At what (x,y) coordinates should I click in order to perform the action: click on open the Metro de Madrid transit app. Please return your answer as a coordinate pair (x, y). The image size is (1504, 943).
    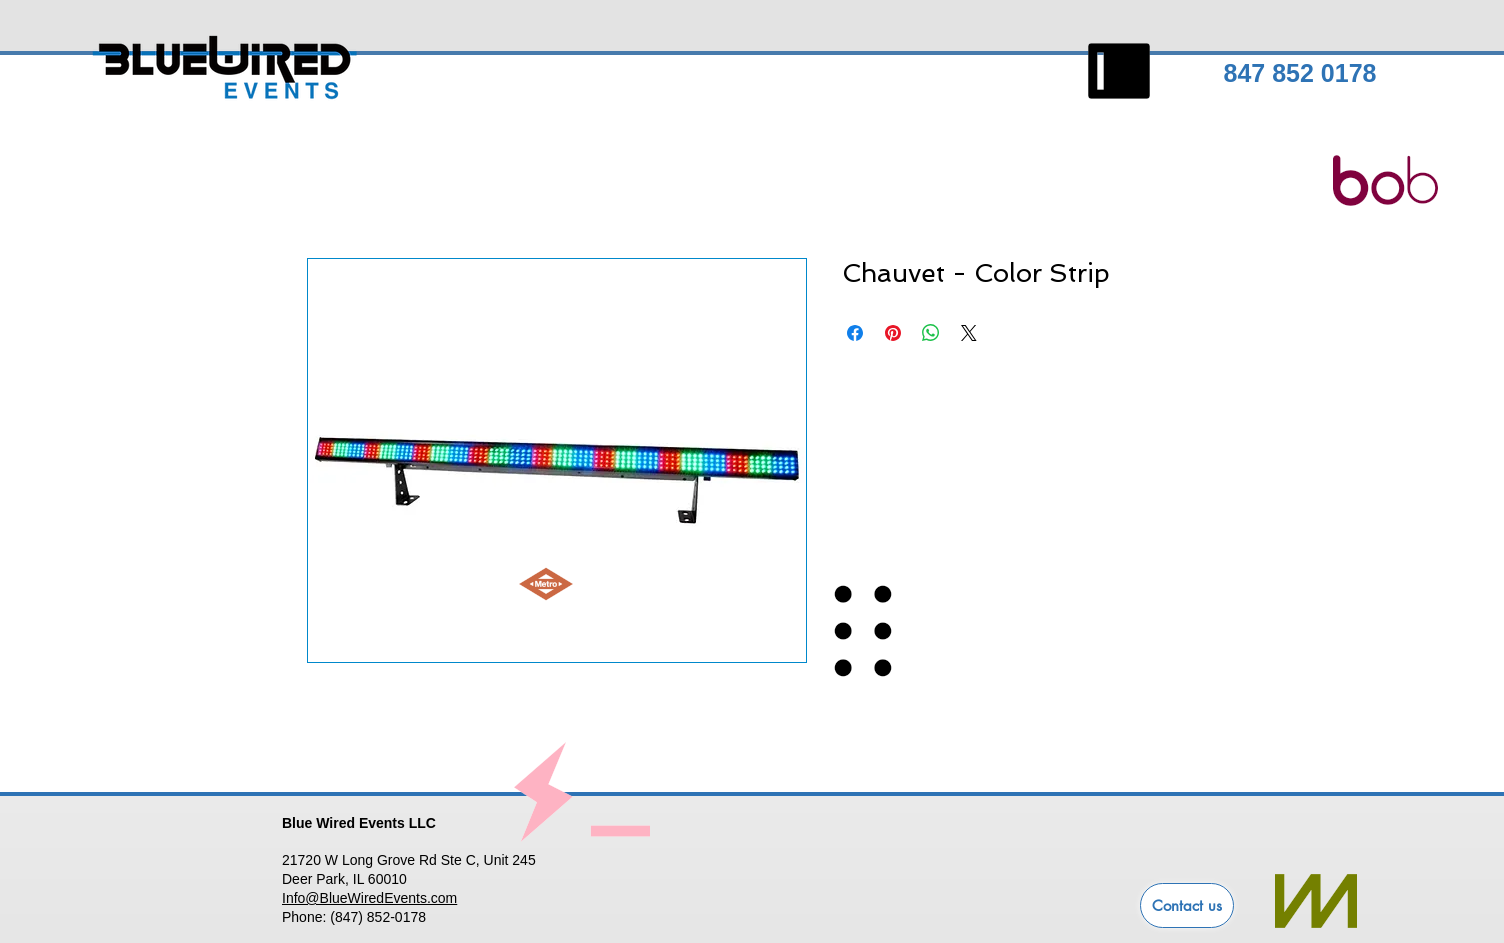
    Looking at the image, I should click on (546, 584).